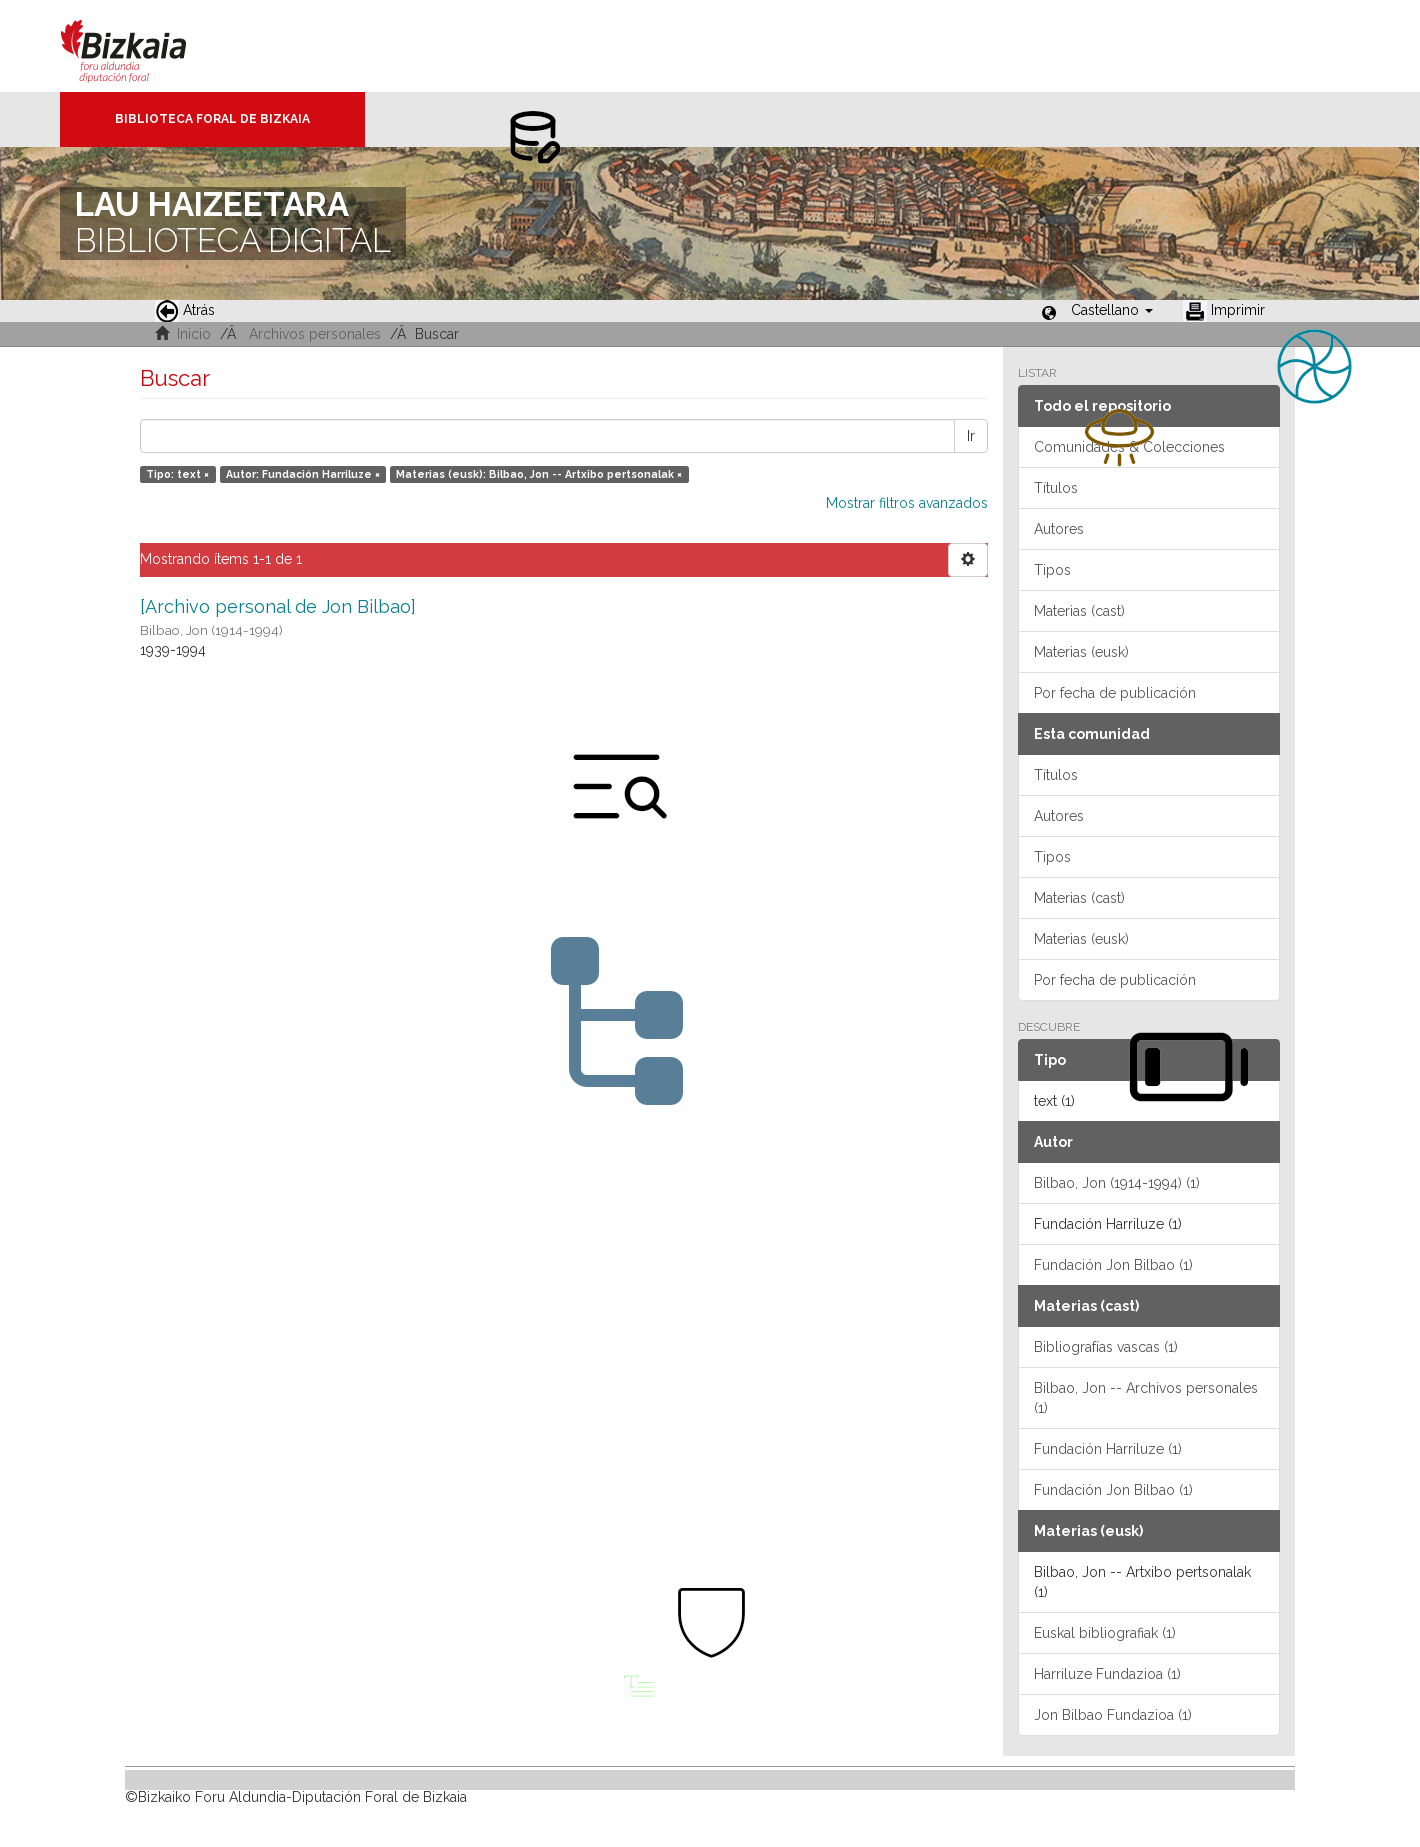  What do you see at coordinates (1119, 436) in the screenshot?
I see `access sci-fi or space-themed content` at bounding box center [1119, 436].